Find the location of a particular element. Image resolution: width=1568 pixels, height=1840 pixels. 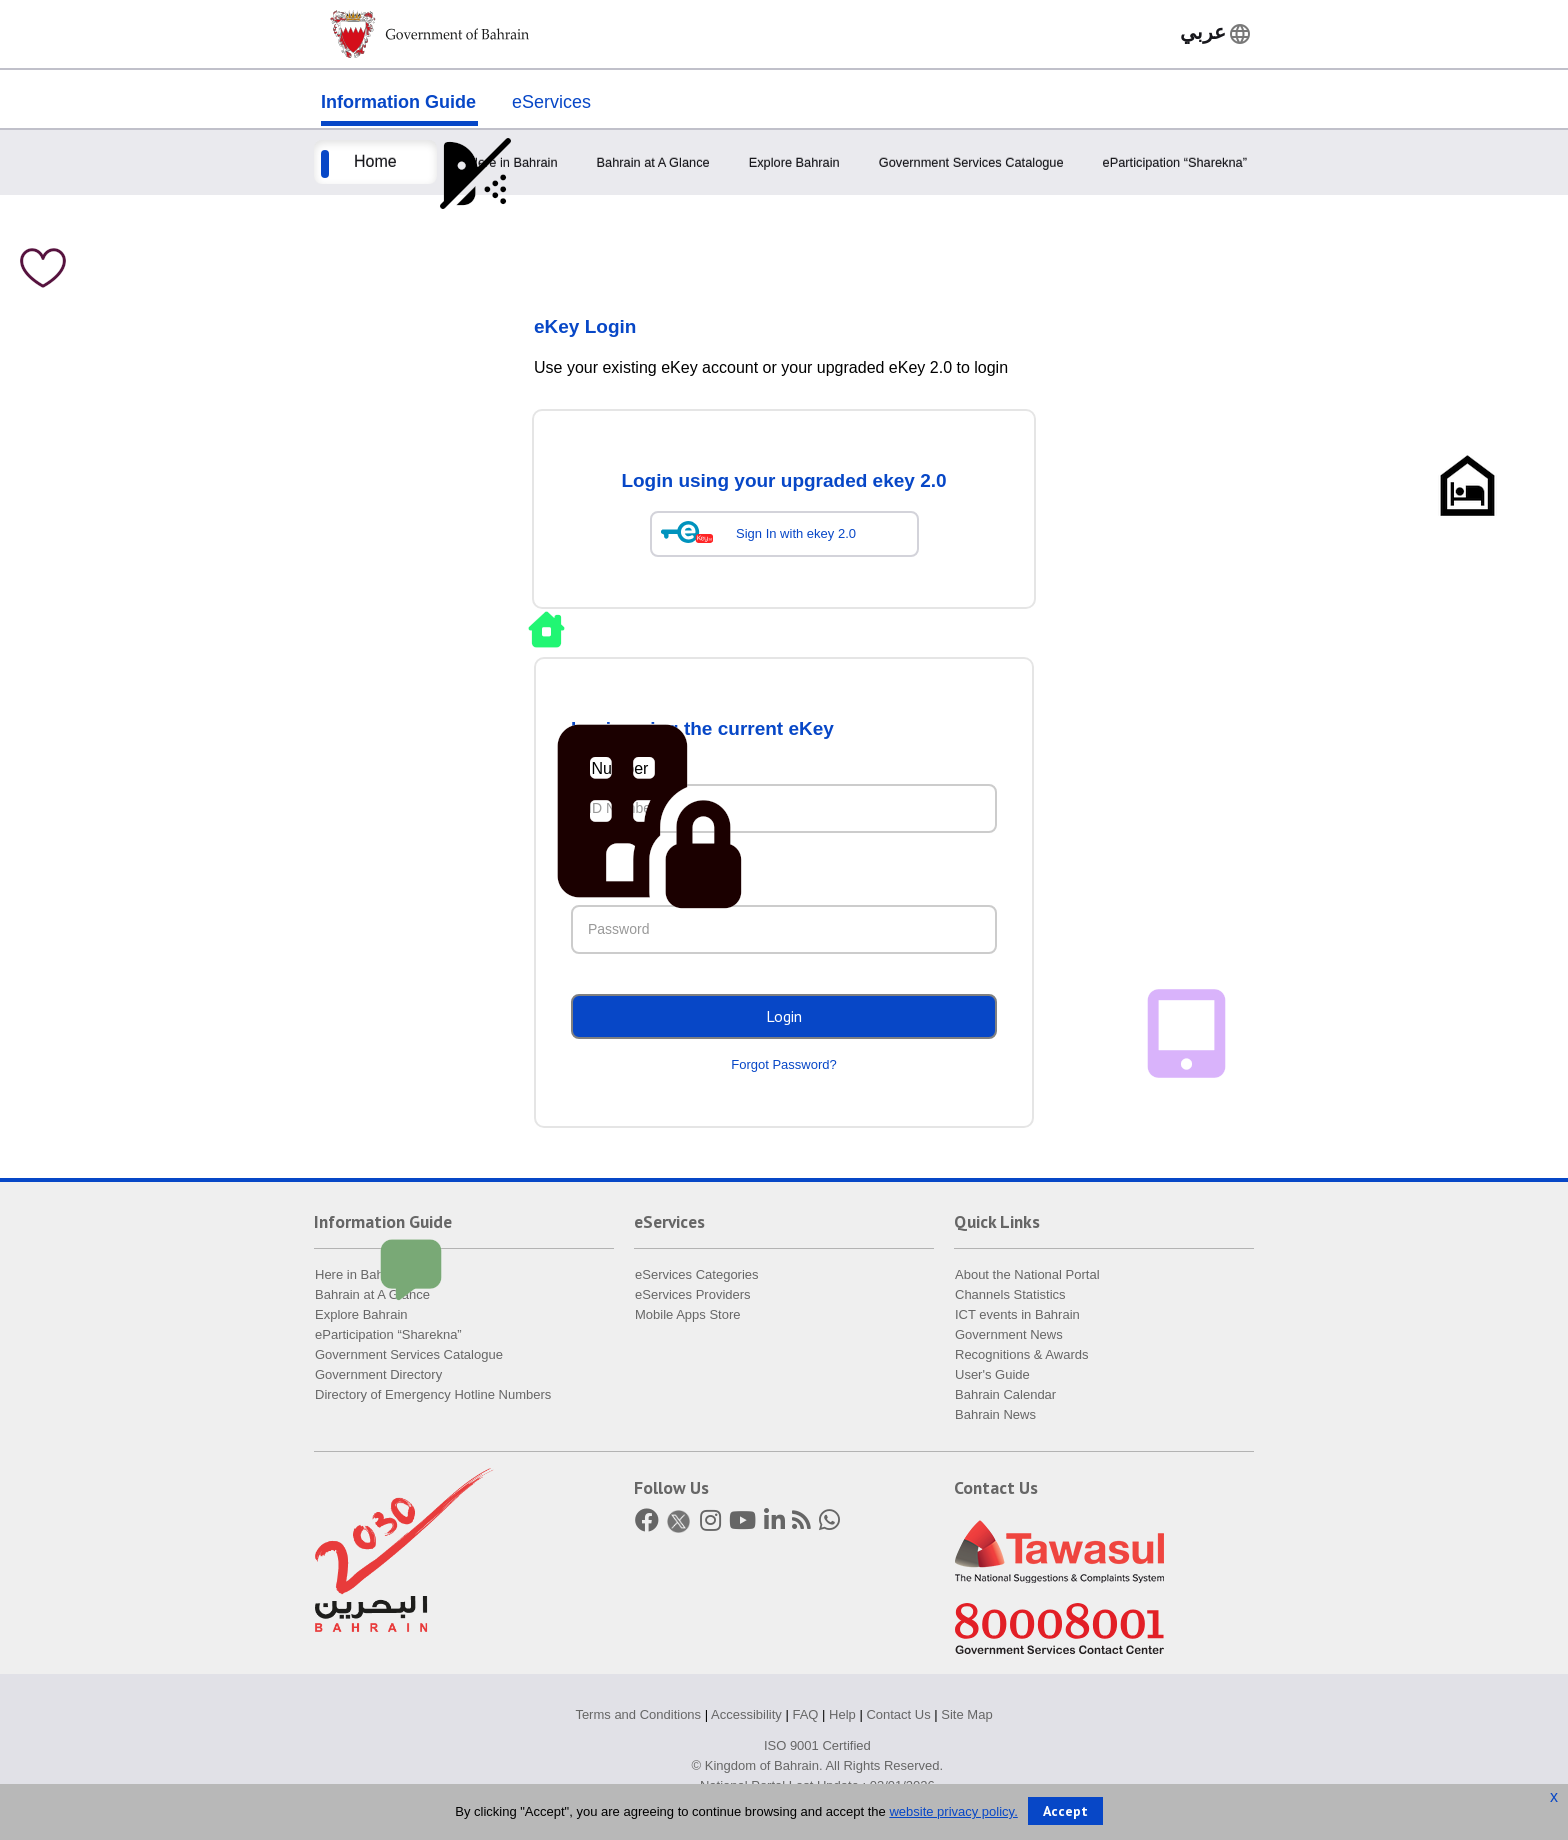

open messaging or chat is located at coordinates (411, 1266).